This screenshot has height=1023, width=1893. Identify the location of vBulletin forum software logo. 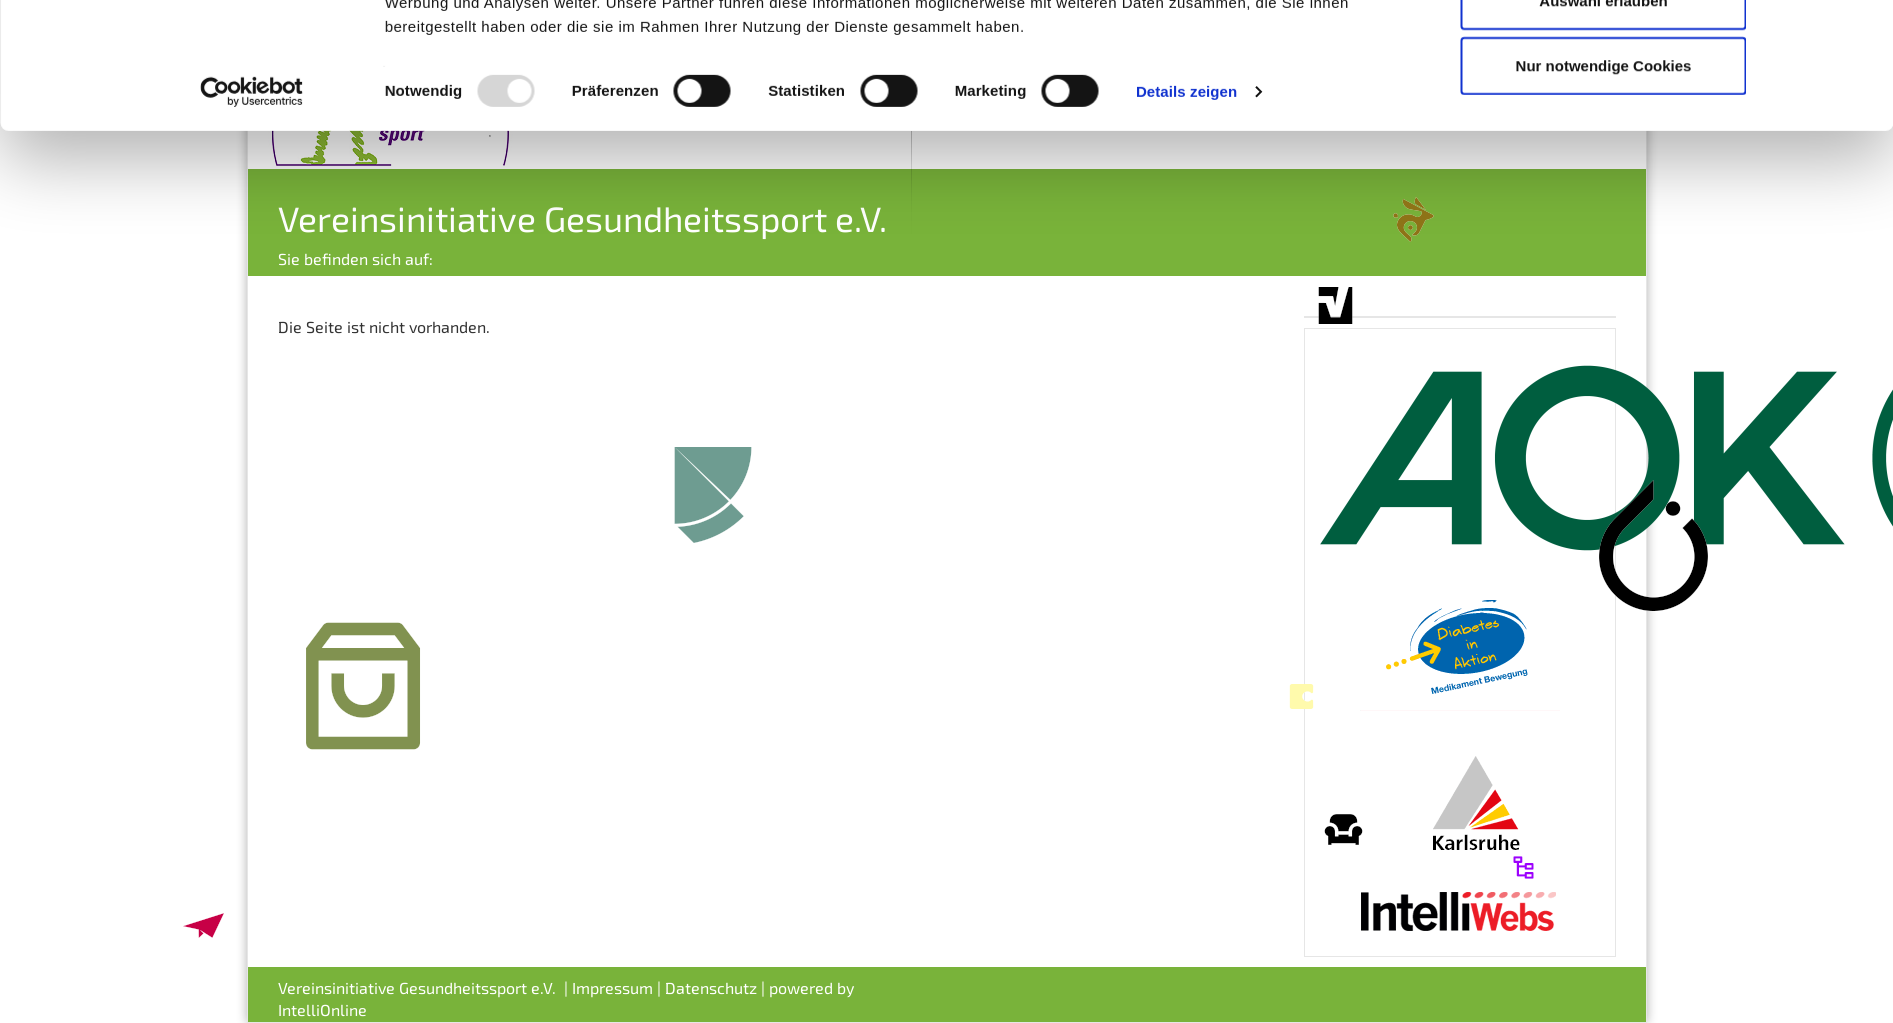
(1335, 305).